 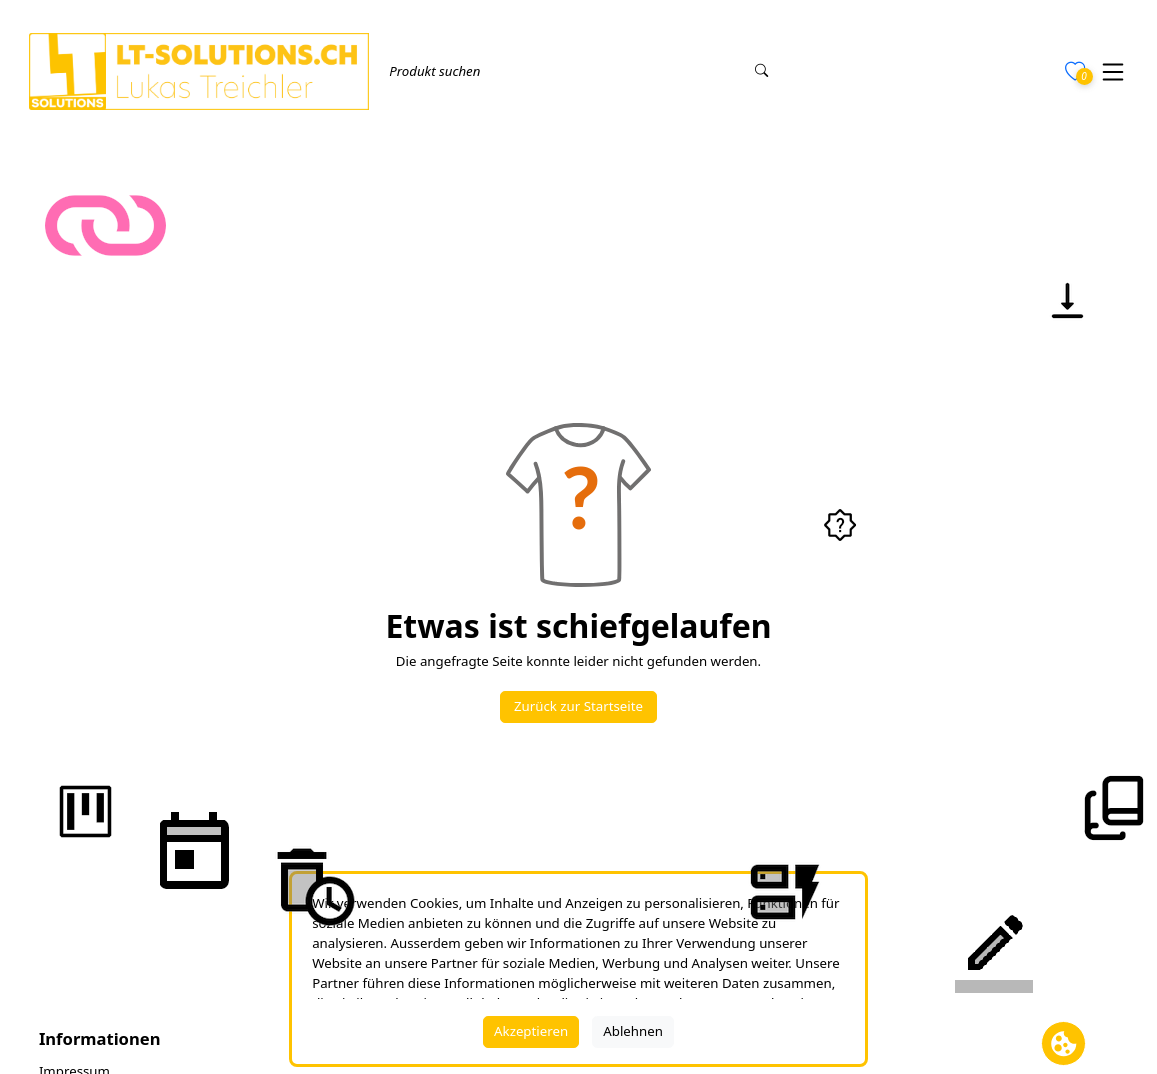 What do you see at coordinates (1114, 808) in the screenshot?
I see `duplicate or copy a book/document` at bounding box center [1114, 808].